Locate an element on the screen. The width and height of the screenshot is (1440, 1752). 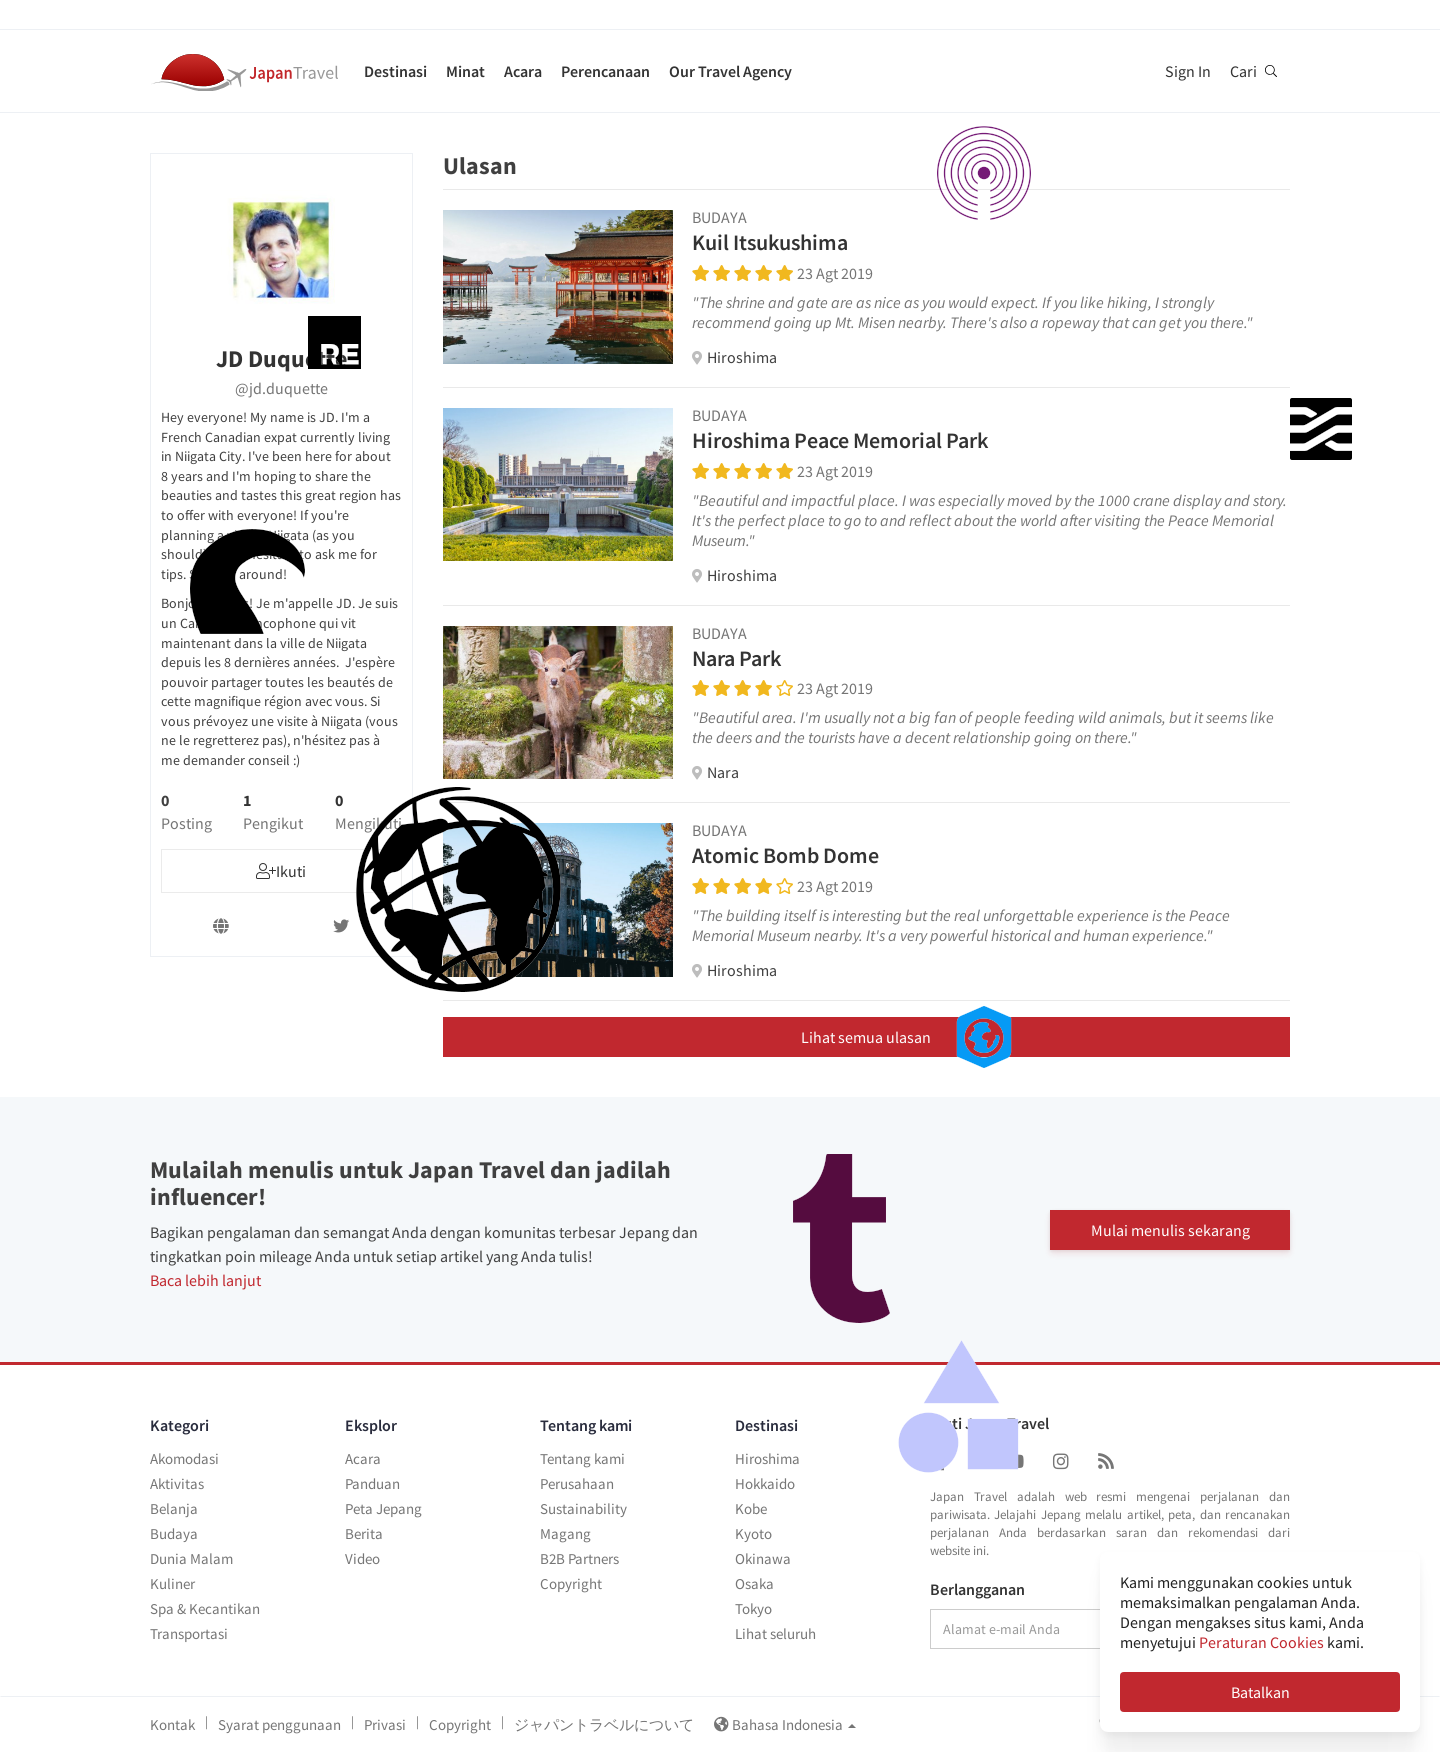
iBeacon bluetooth proximity technology logo is located at coordinates (984, 173).